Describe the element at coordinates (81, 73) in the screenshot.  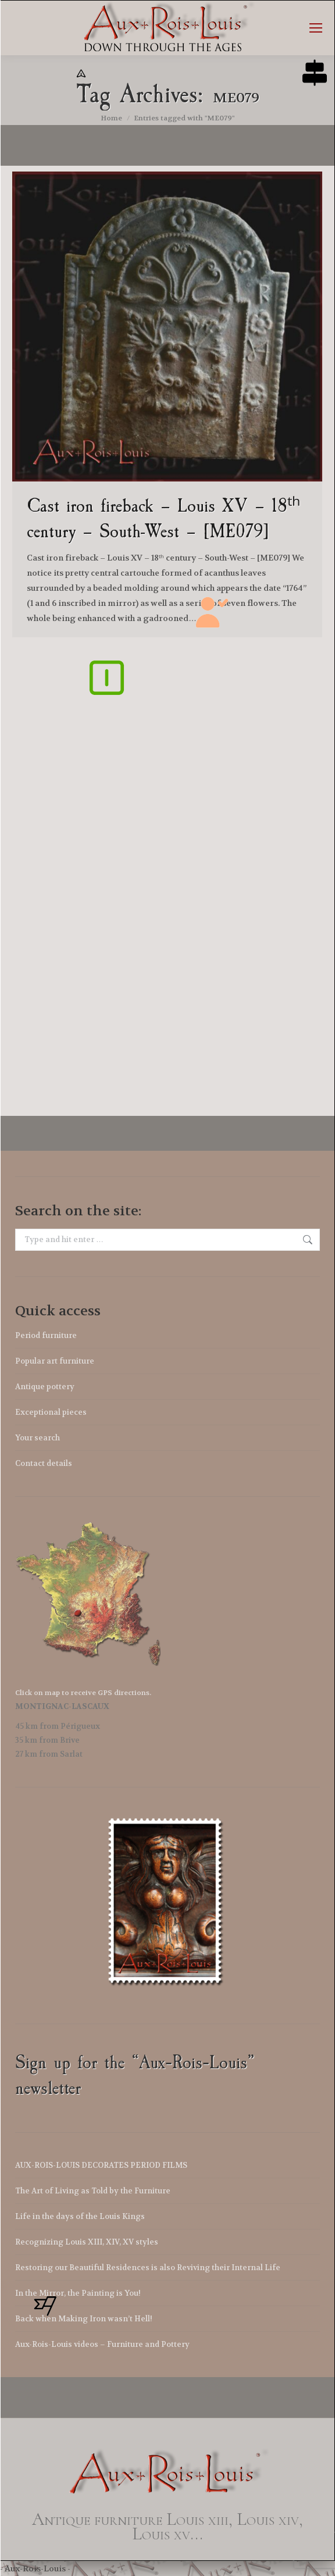
I see `send a message or email` at that location.